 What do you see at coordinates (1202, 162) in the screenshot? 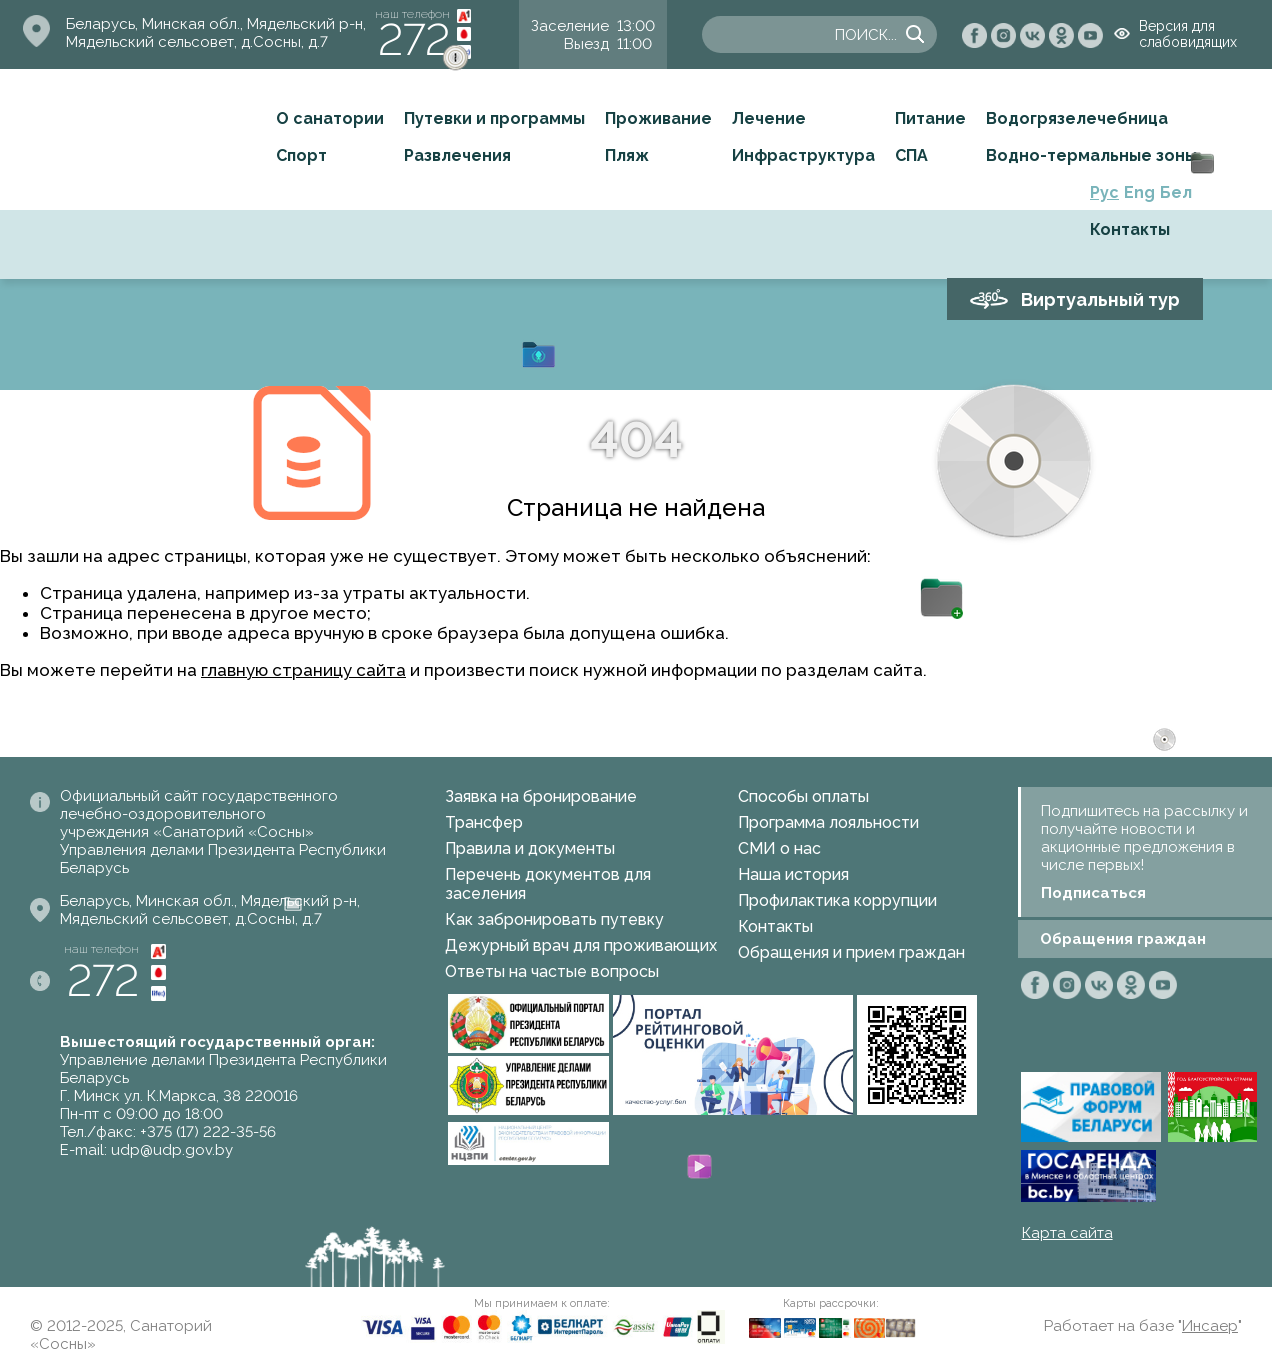
I see `indicates an open or currently accessed folder` at bounding box center [1202, 162].